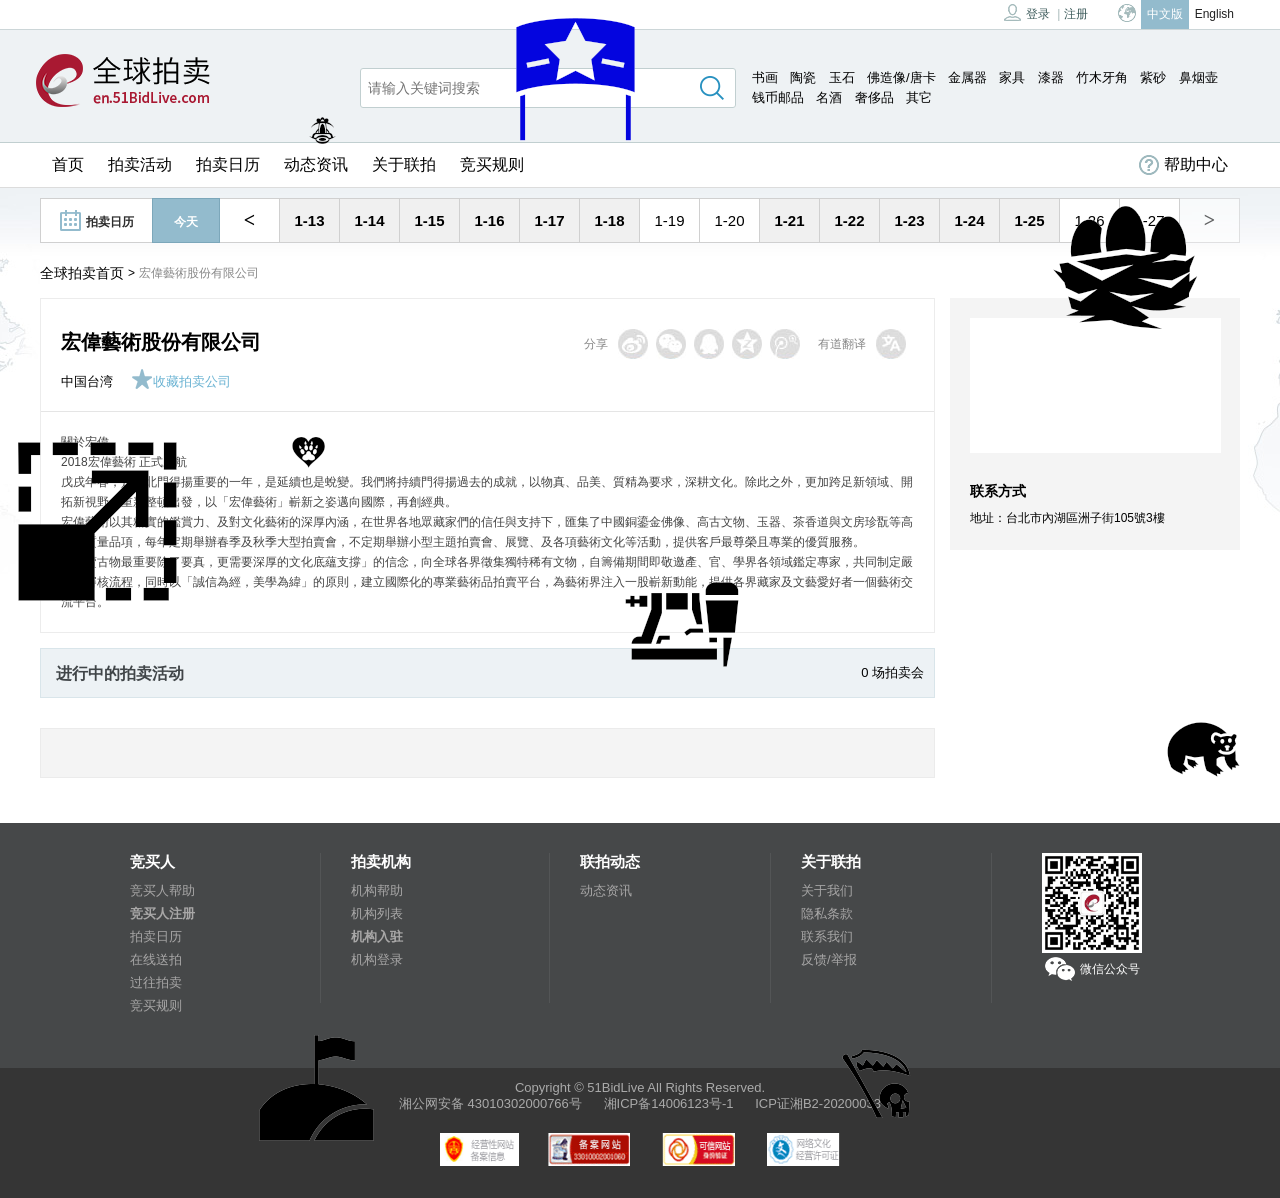  What do you see at coordinates (97, 521) in the screenshot?
I see `resize an element or window` at bounding box center [97, 521].